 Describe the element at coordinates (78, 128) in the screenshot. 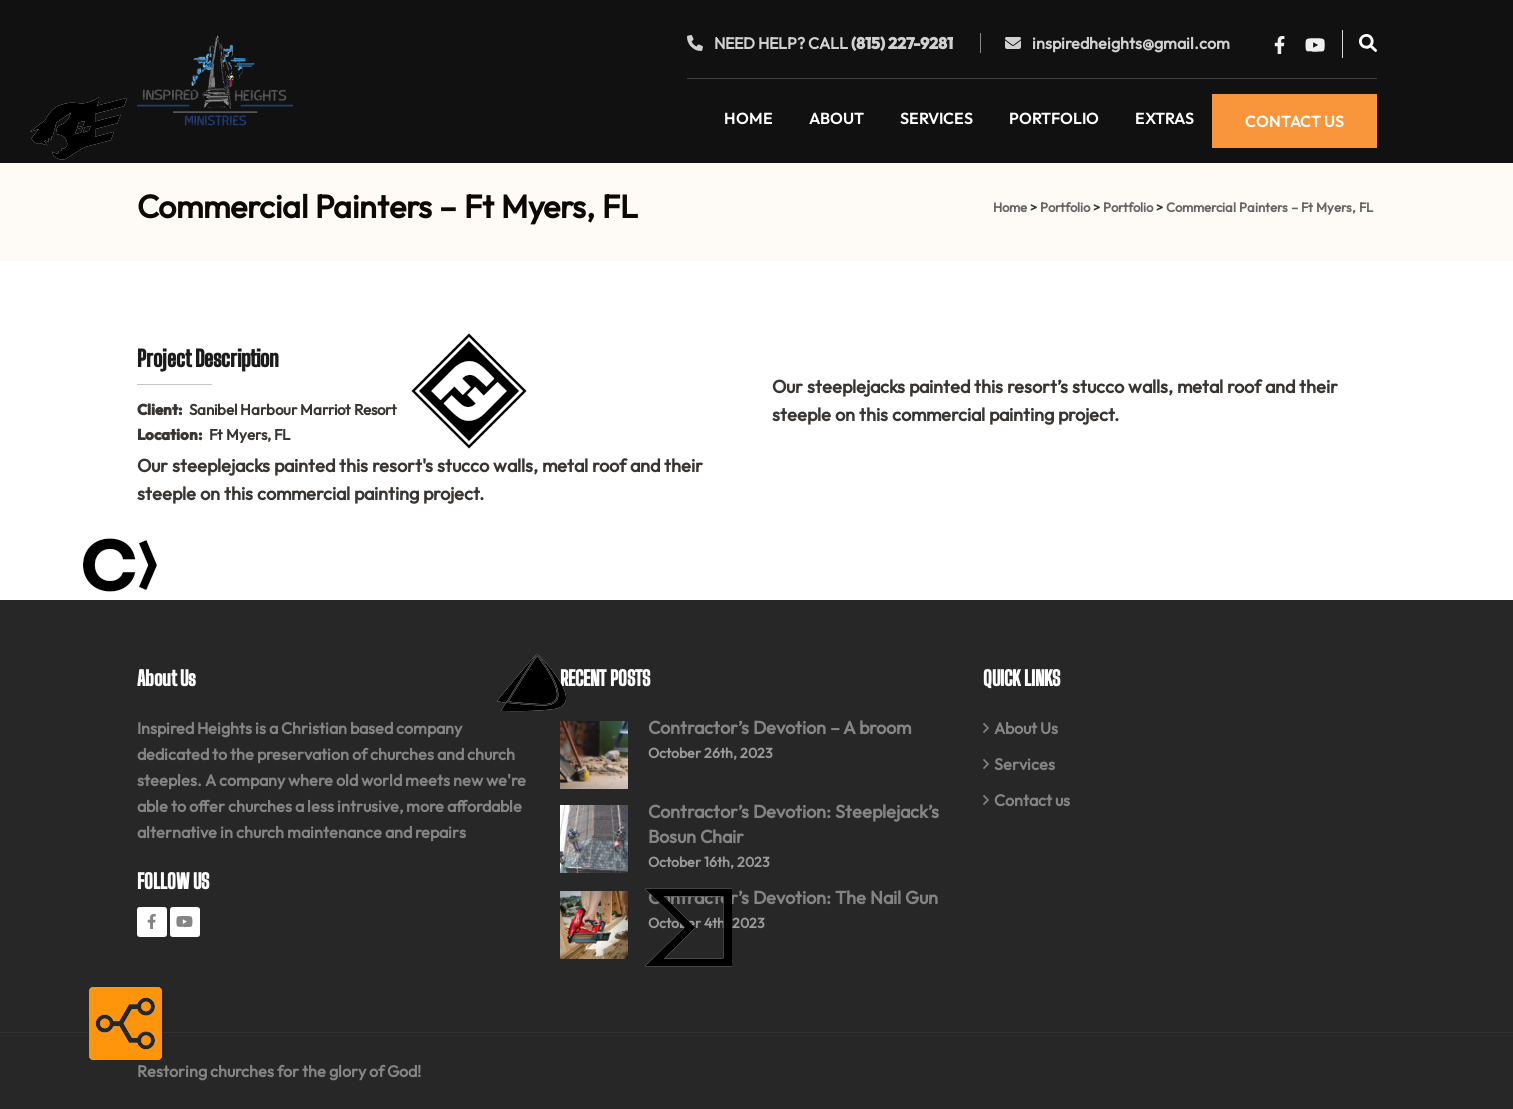

I see `fastify web framework logo` at that location.